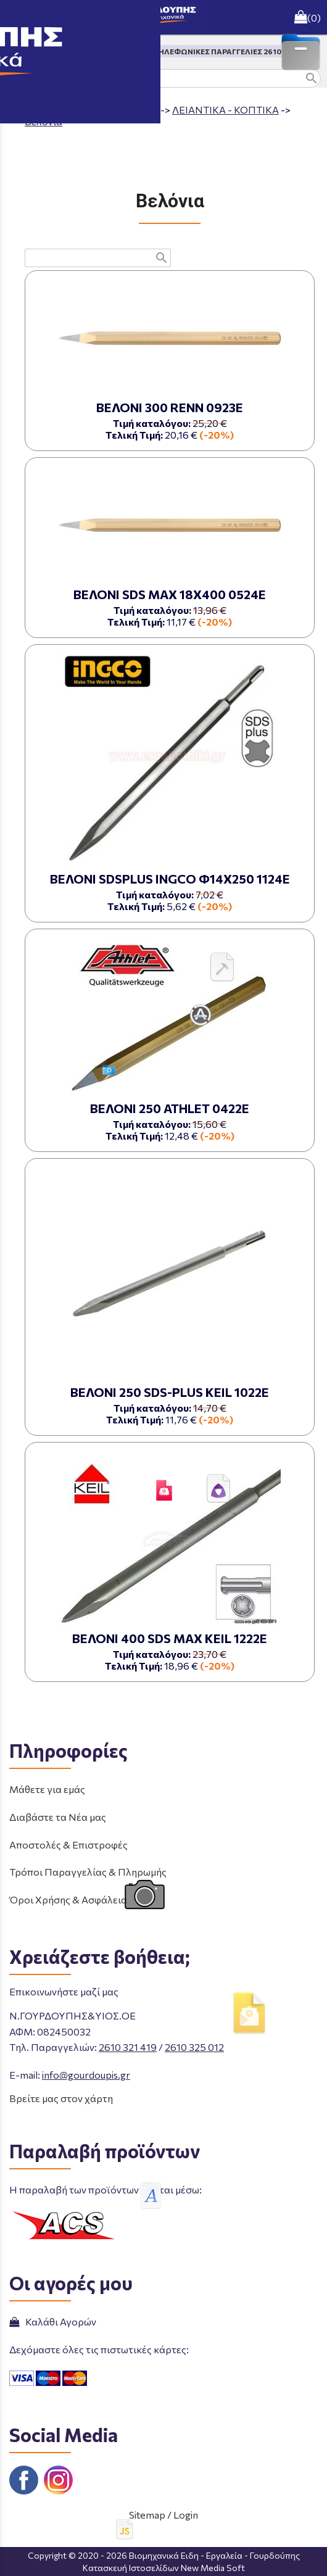  Describe the element at coordinates (109, 1070) in the screenshot. I see `search within folder contents` at that location.